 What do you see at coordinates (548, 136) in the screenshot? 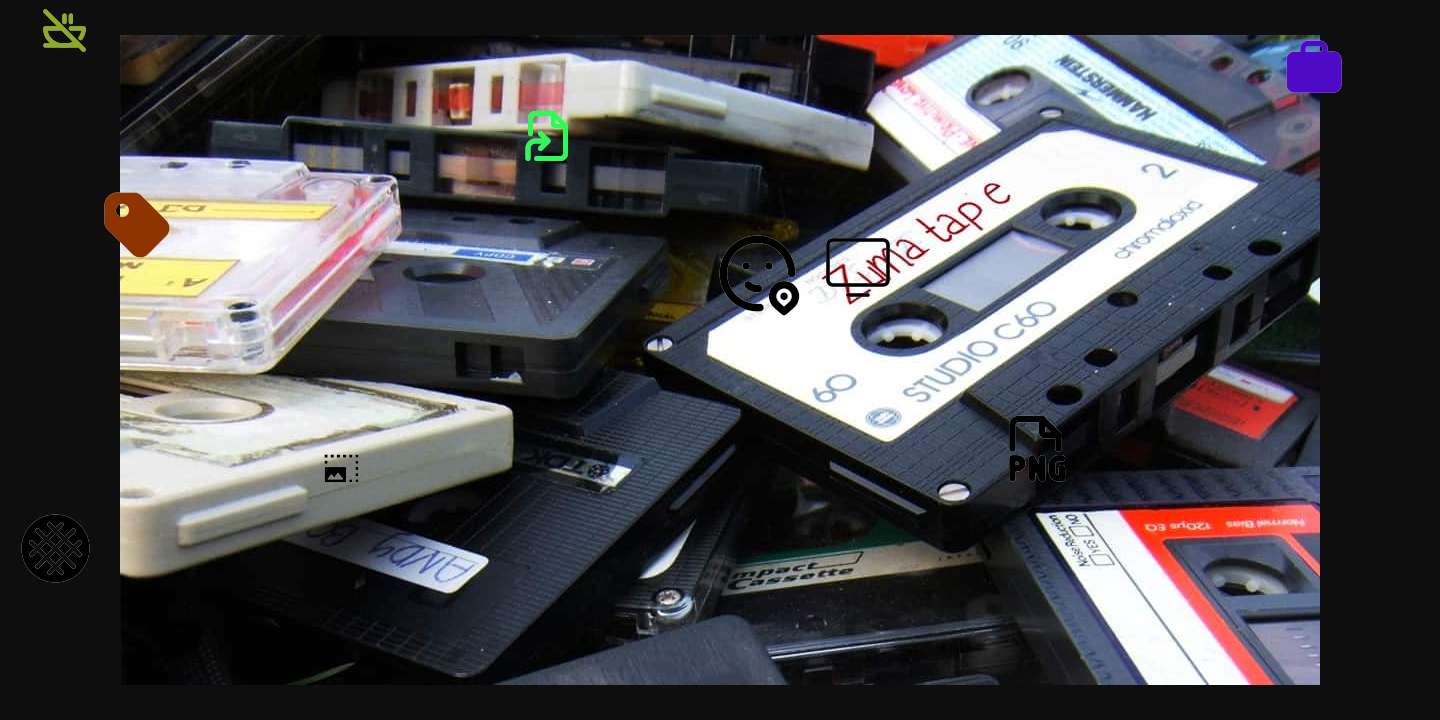
I see `create a symbolic link to this file` at bounding box center [548, 136].